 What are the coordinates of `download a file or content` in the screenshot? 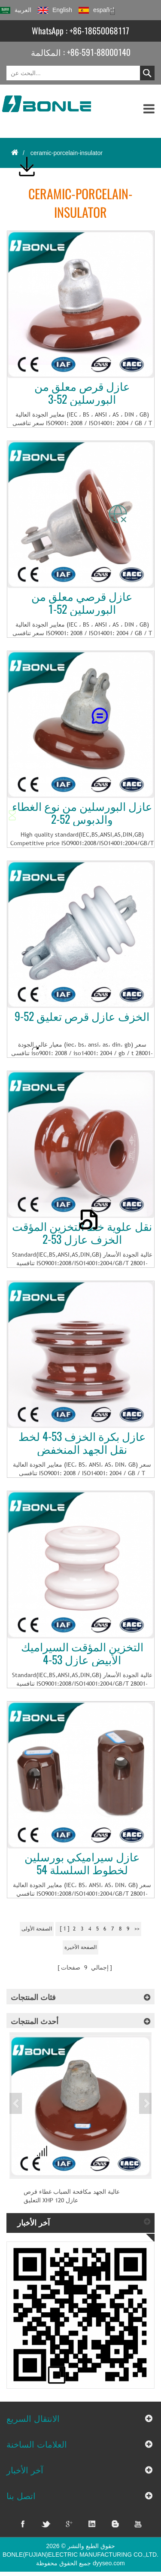 It's located at (27, 166).